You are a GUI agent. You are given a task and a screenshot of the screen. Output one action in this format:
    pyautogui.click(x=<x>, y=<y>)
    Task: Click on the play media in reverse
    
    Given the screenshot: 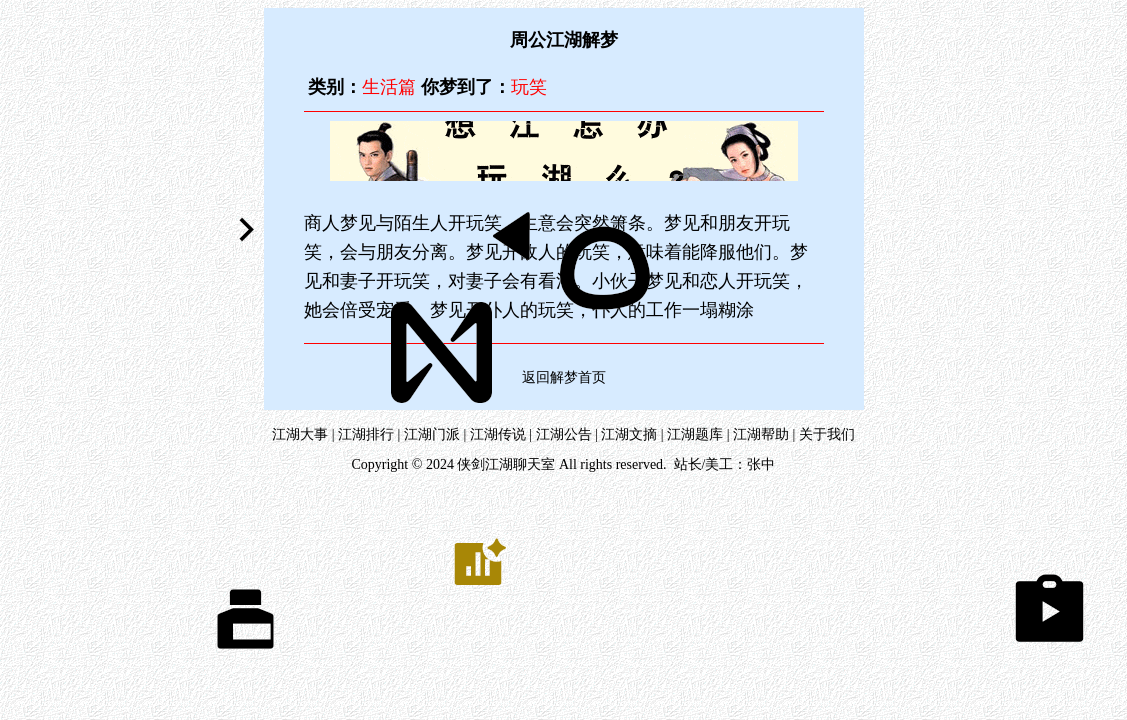 What is the action you would take?
    pyautogui.click(x=517, y=236)
    